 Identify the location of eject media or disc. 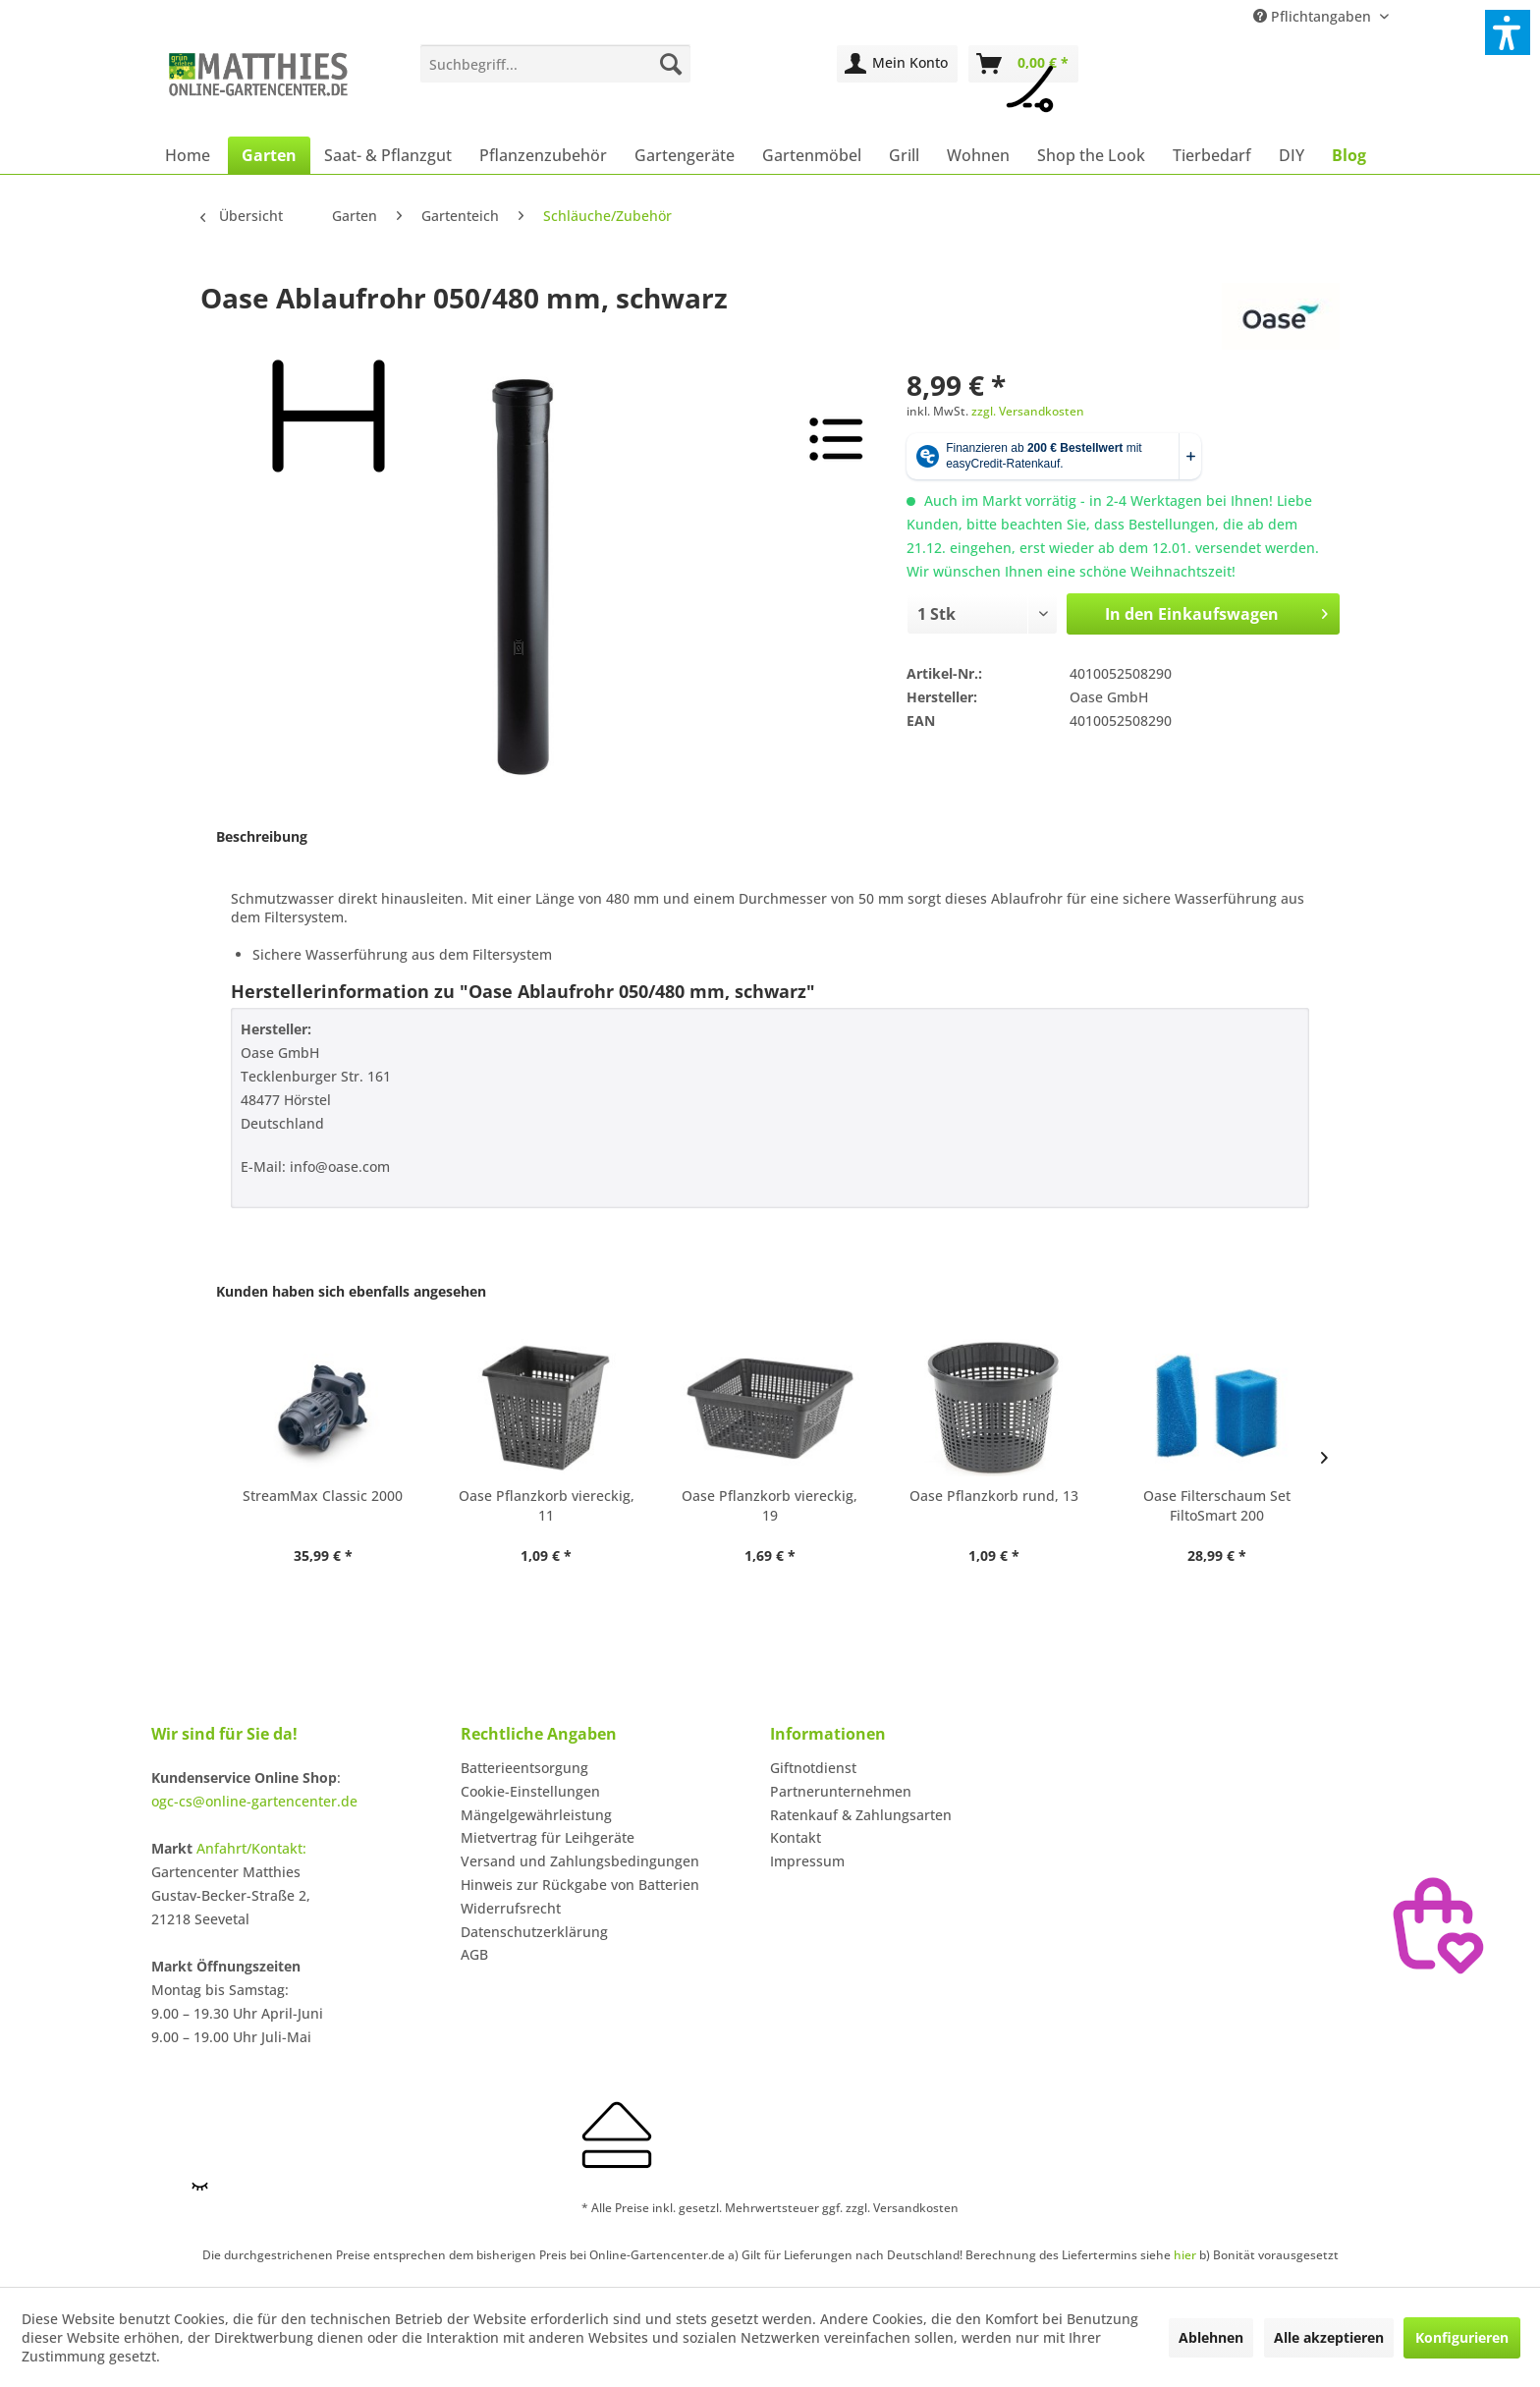
(617, 2139).